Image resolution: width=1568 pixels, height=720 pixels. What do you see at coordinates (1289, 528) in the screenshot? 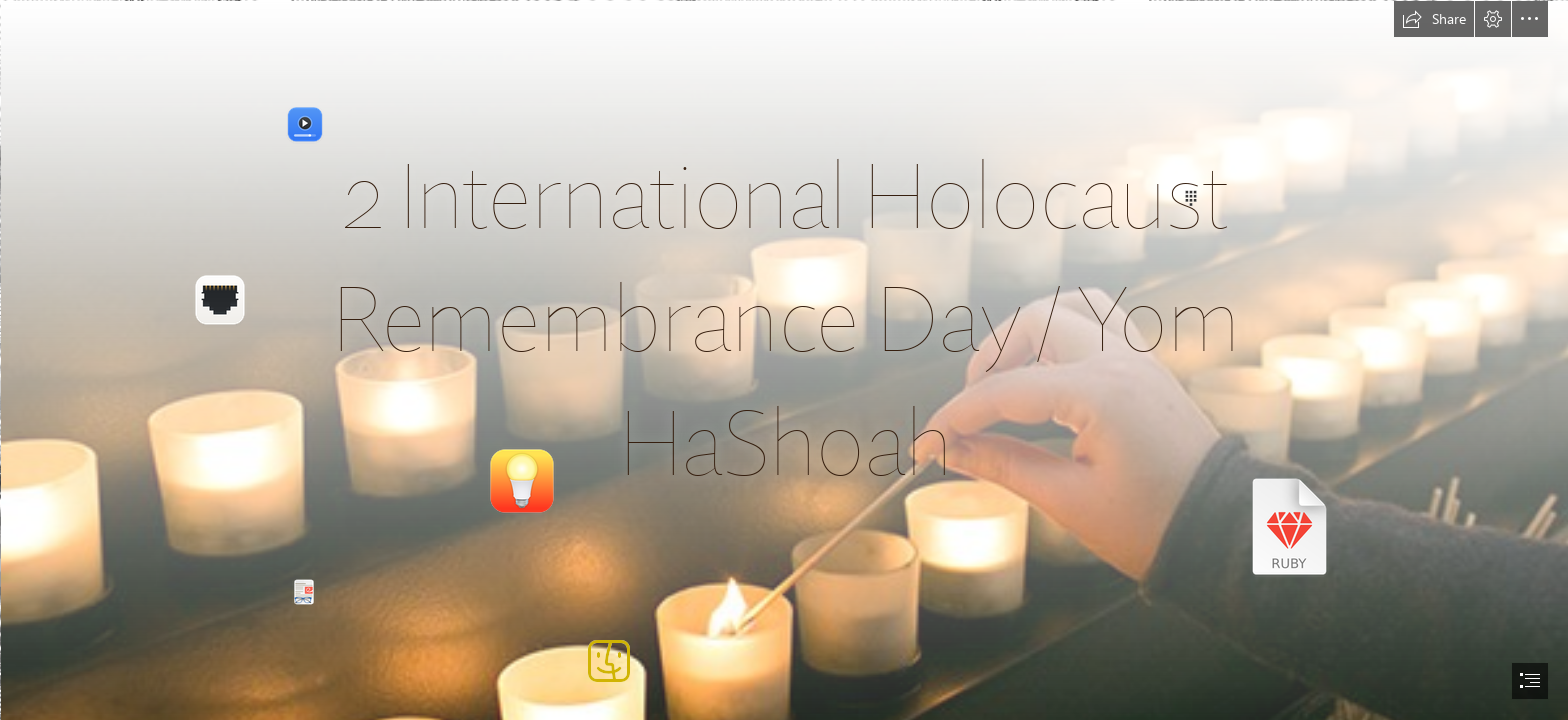
I see `ruby programming language source file` at bounding box center [1289, 528].